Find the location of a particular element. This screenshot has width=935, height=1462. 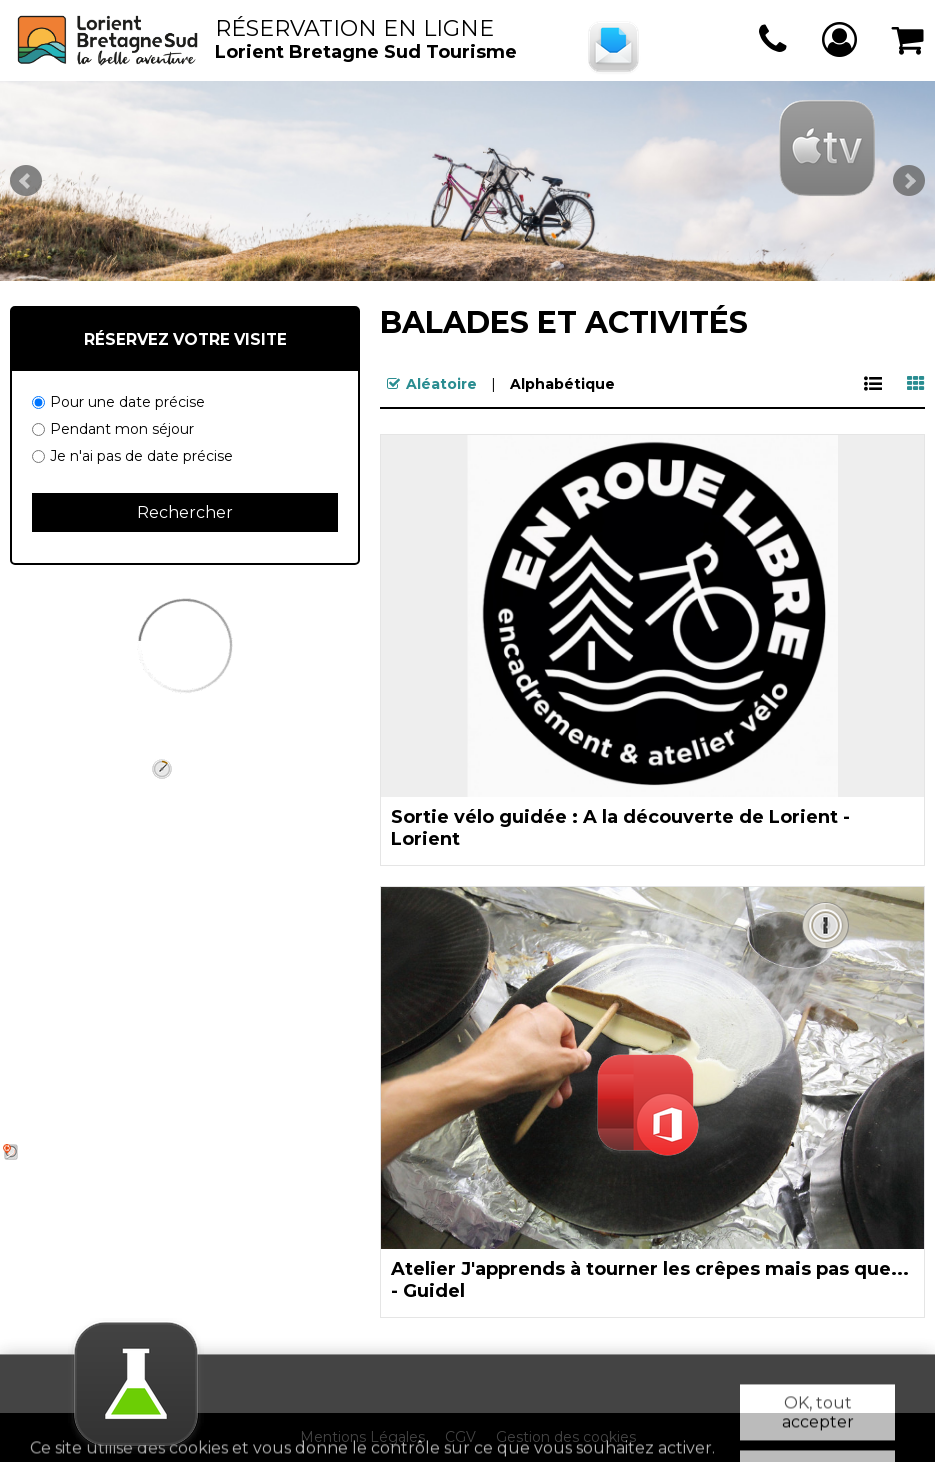

launch the ubiquity ubuntu installer is located at coordinates (11, 1152).